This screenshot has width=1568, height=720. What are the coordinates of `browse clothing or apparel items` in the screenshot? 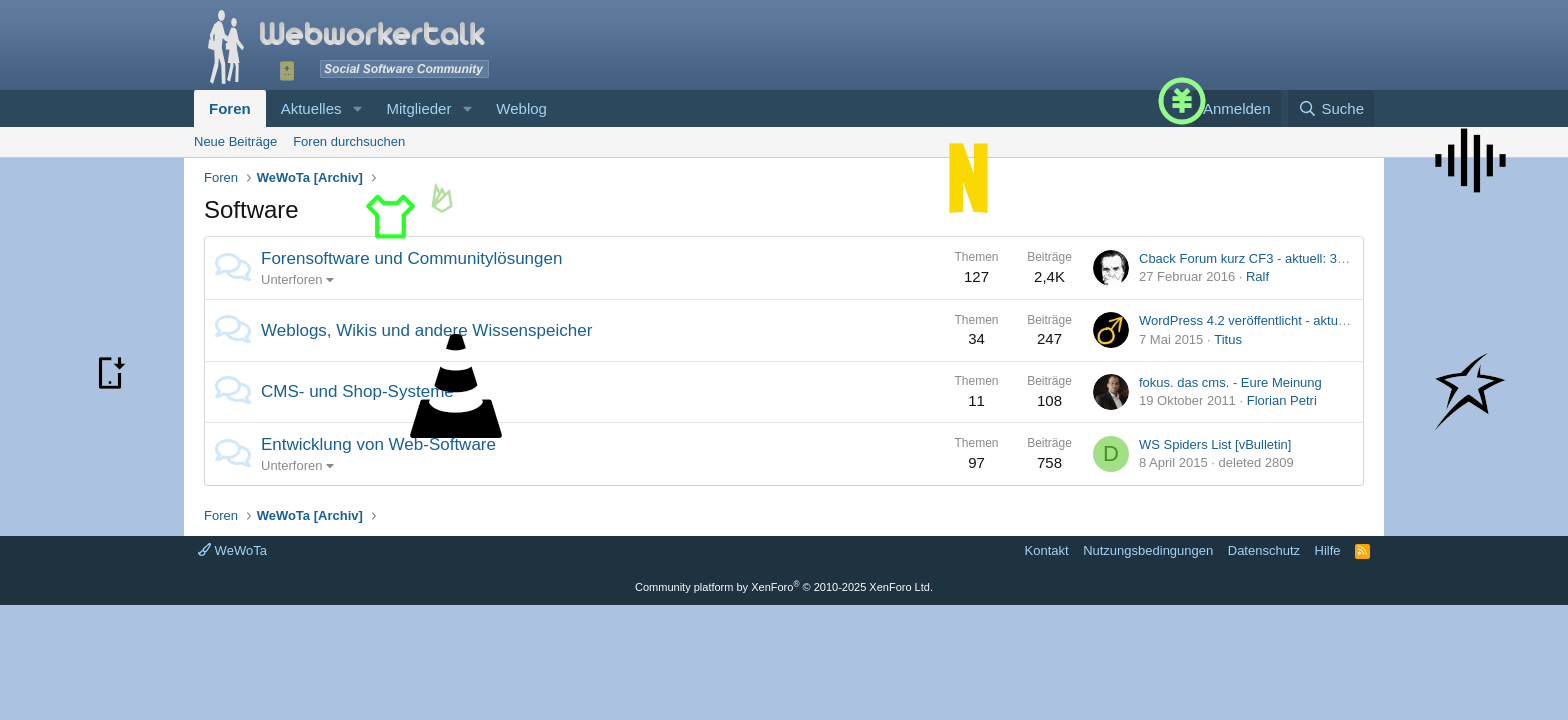 It's located at (390, 216).